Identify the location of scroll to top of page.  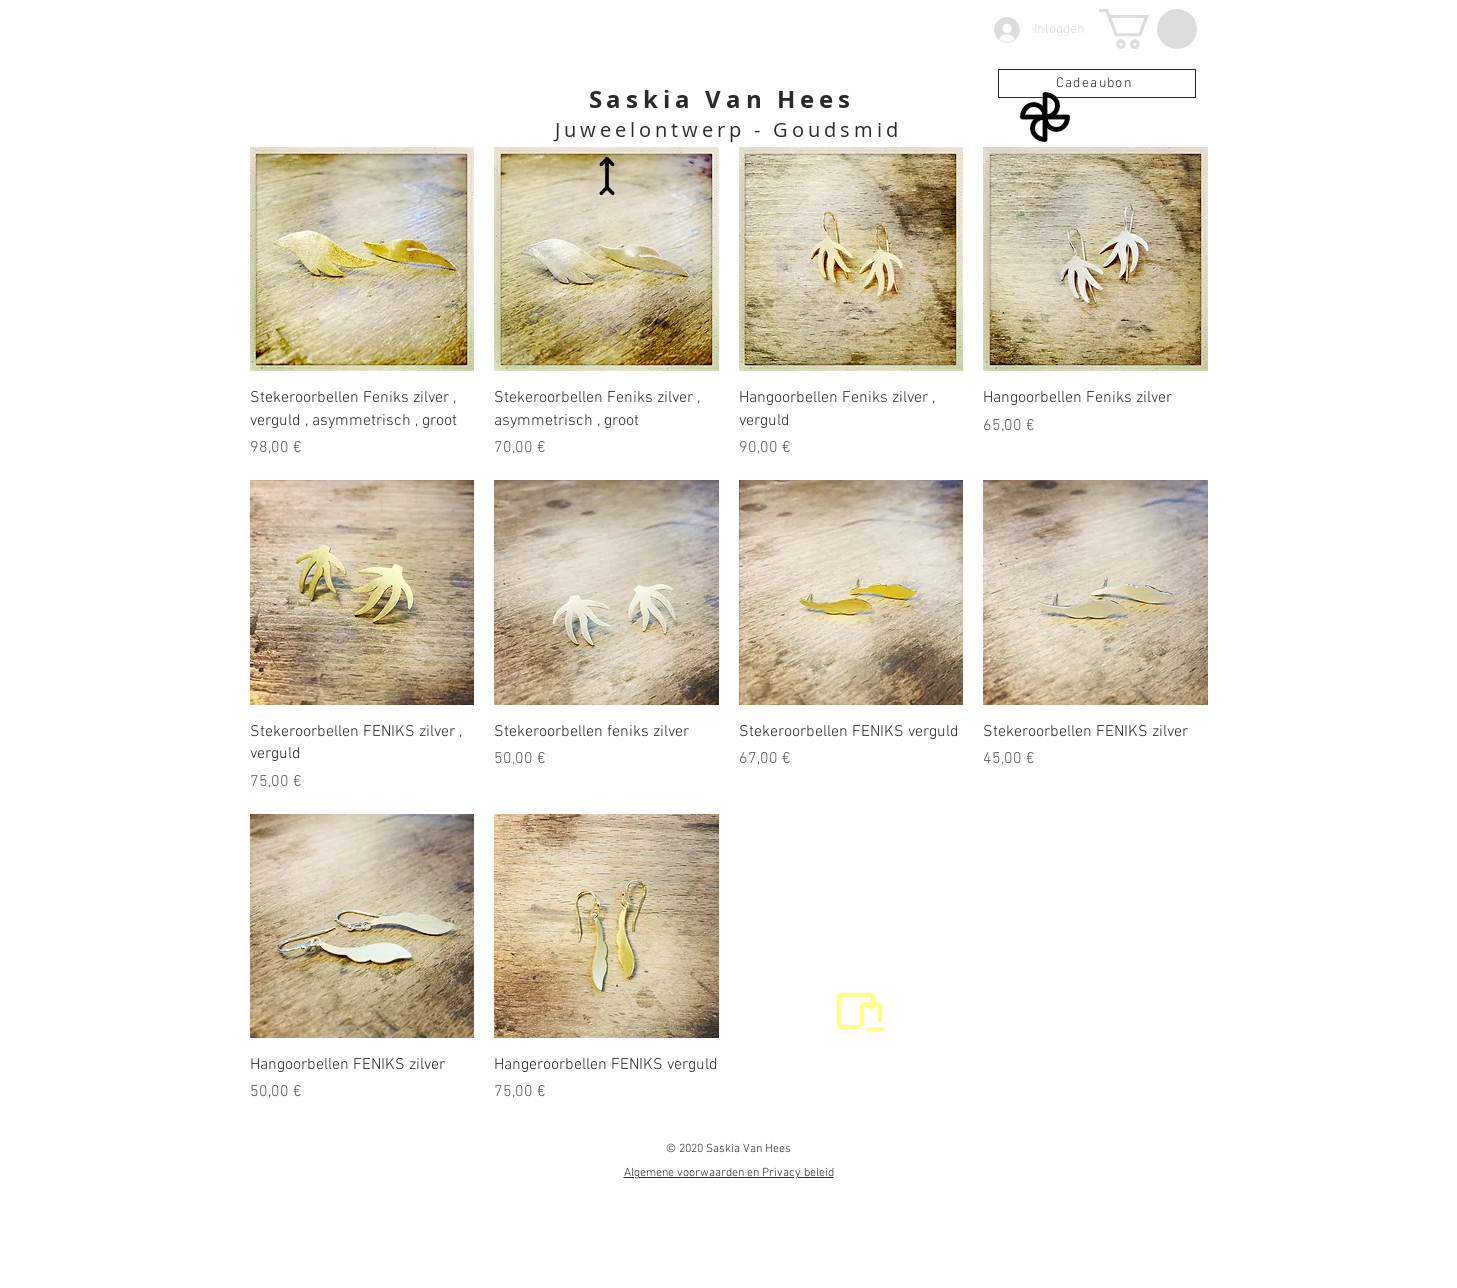
(607, 176).